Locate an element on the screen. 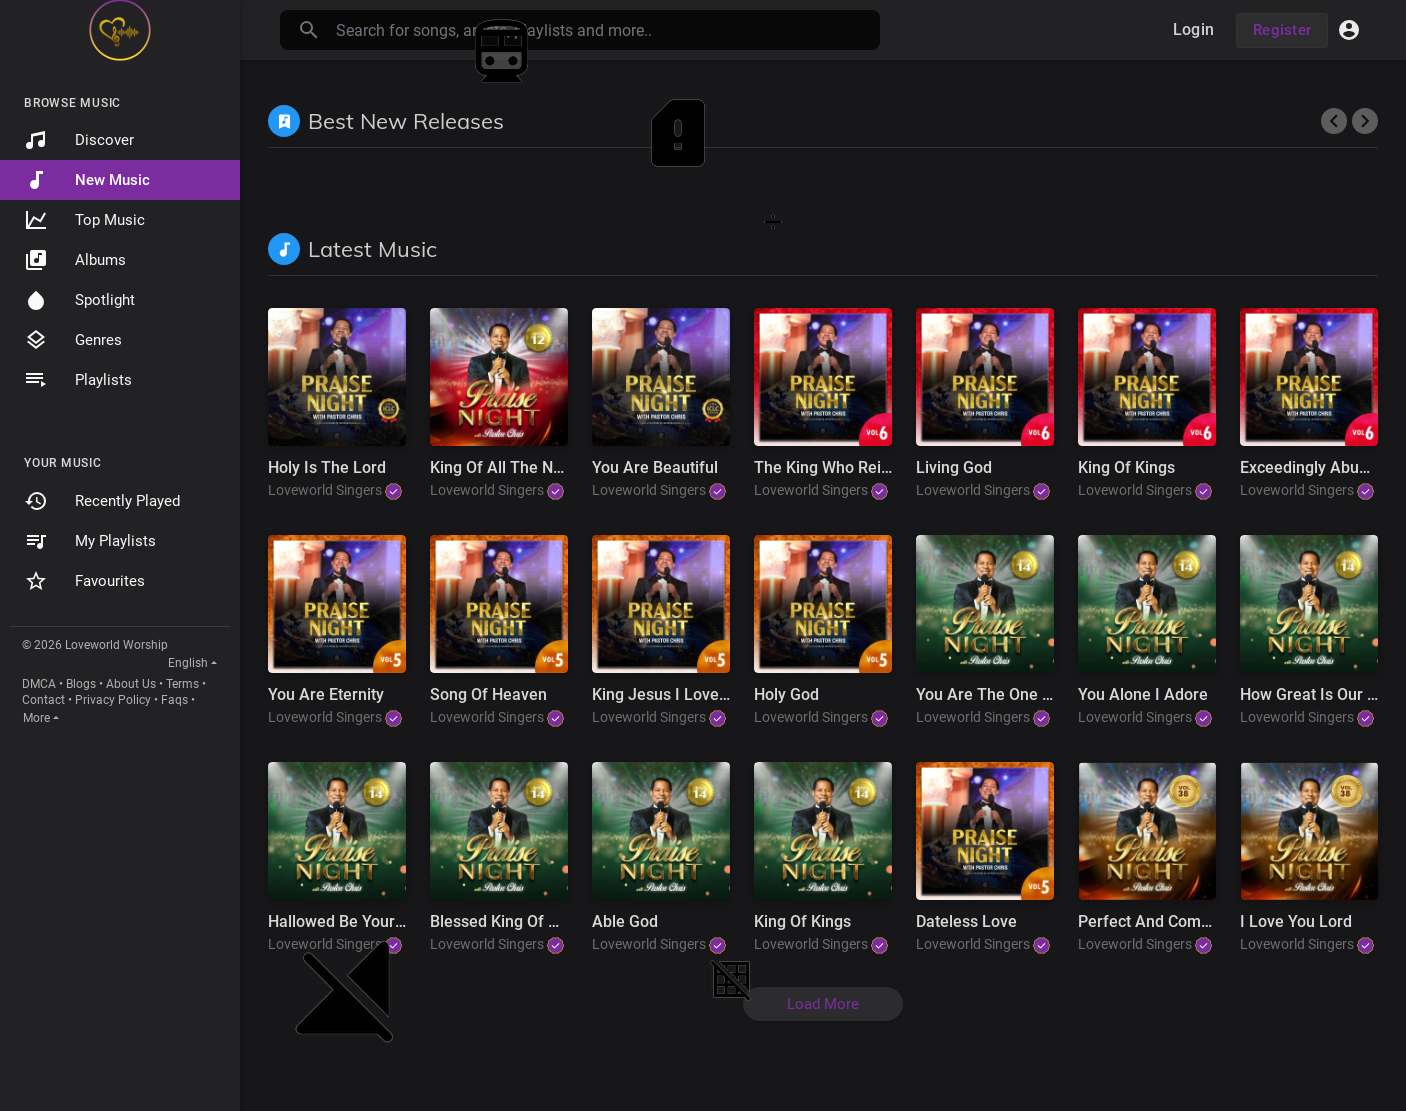 The image size is (1406, 1111). get public transit directions is located at coordinates (501, 52).